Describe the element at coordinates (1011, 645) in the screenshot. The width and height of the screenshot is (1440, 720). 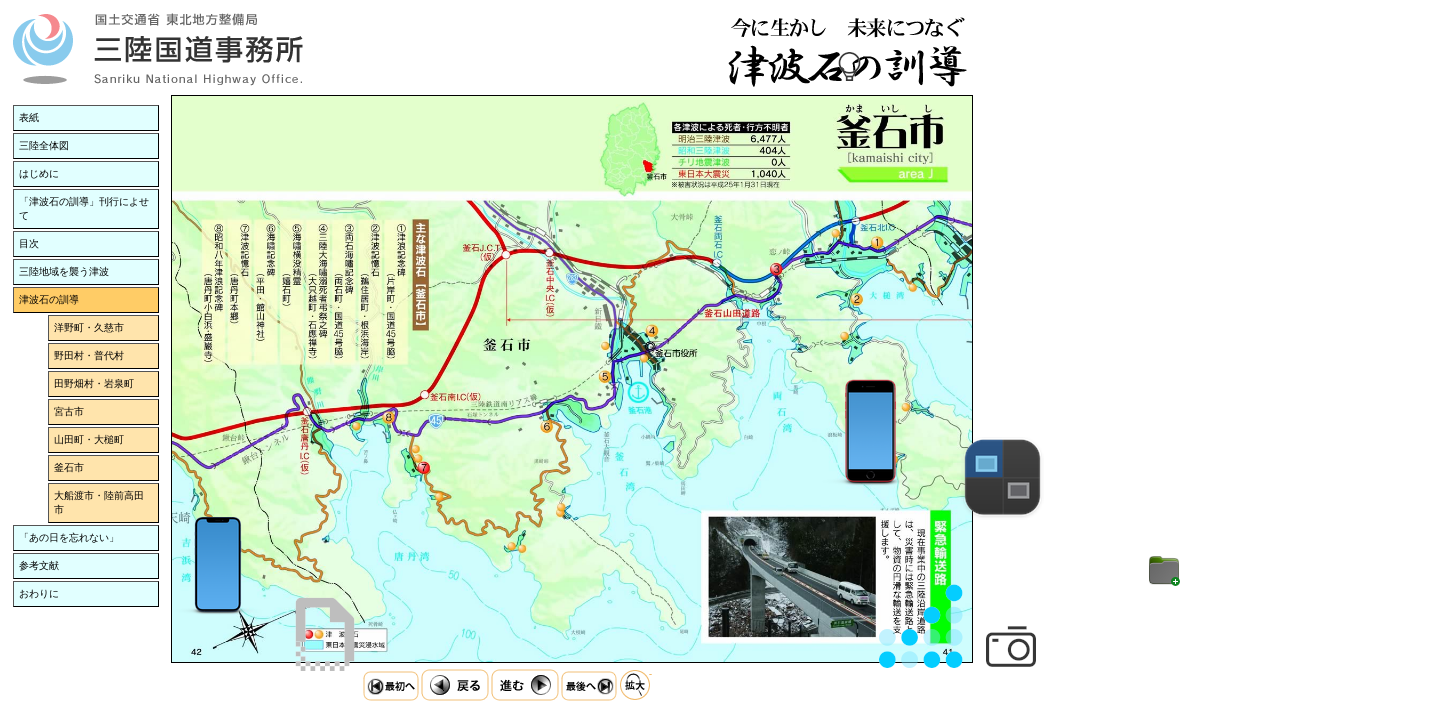
I see `take a photo` at that location.